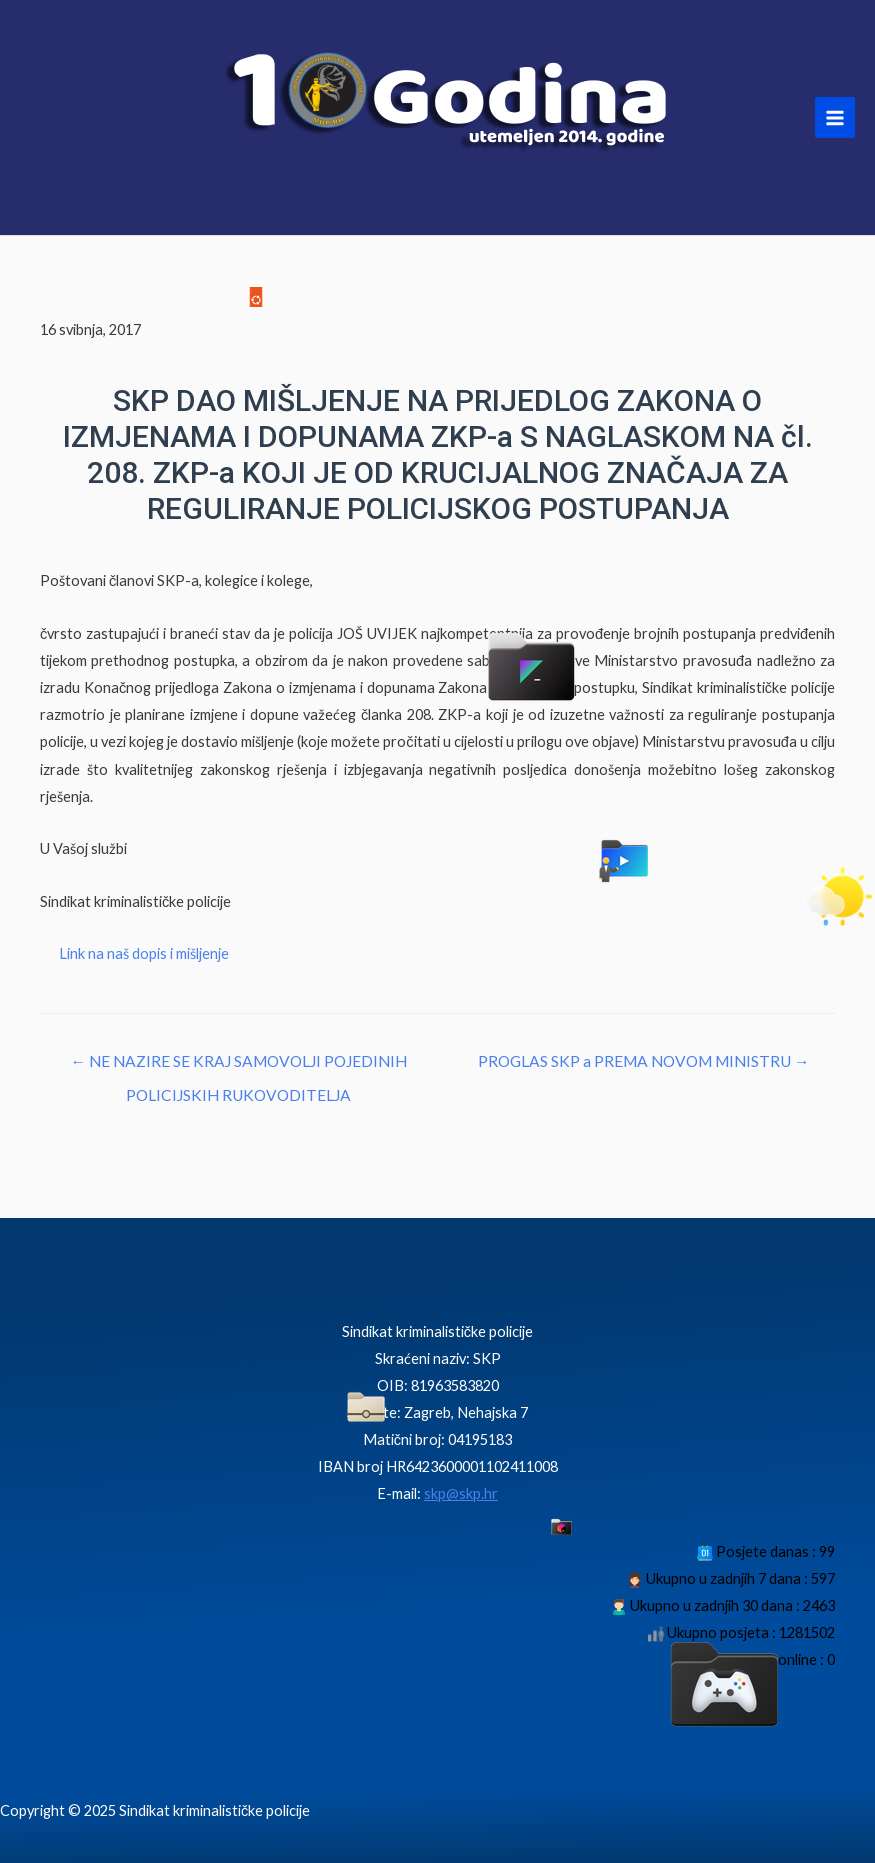  Describe the element at coordinates (724, 1687) in the screenshot. I see `open microsoft games folder` at that location.